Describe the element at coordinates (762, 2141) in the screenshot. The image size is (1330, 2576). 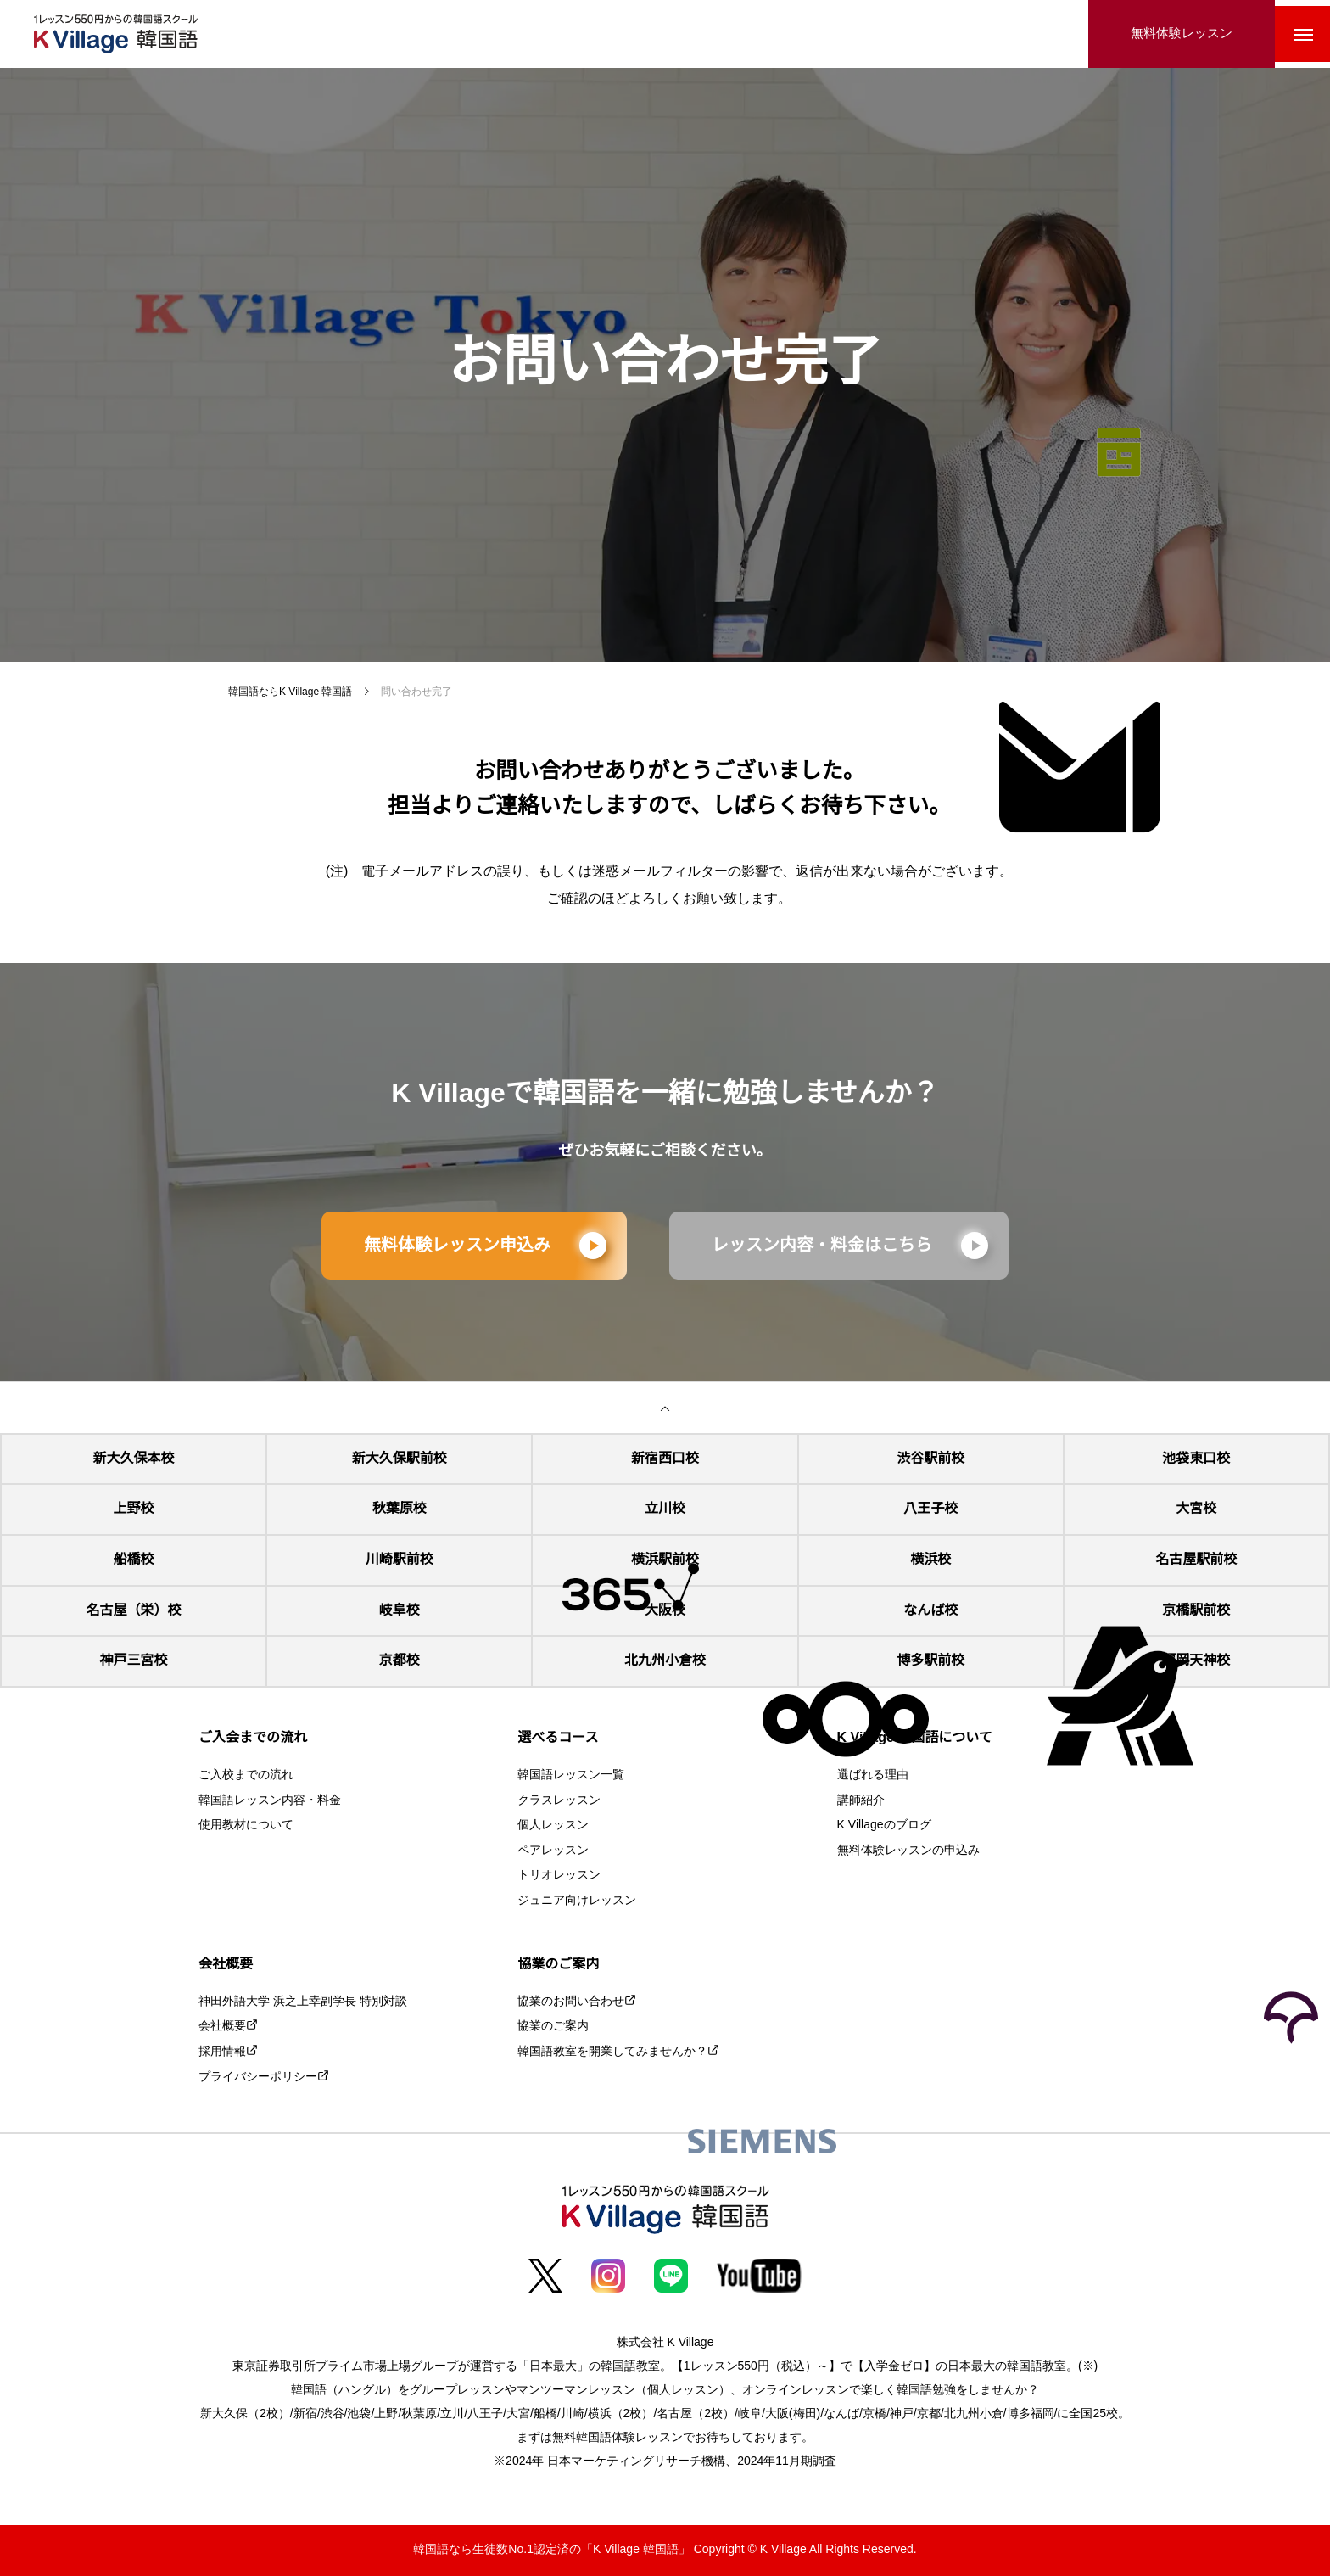
I see `Siemens company logo` at that location.